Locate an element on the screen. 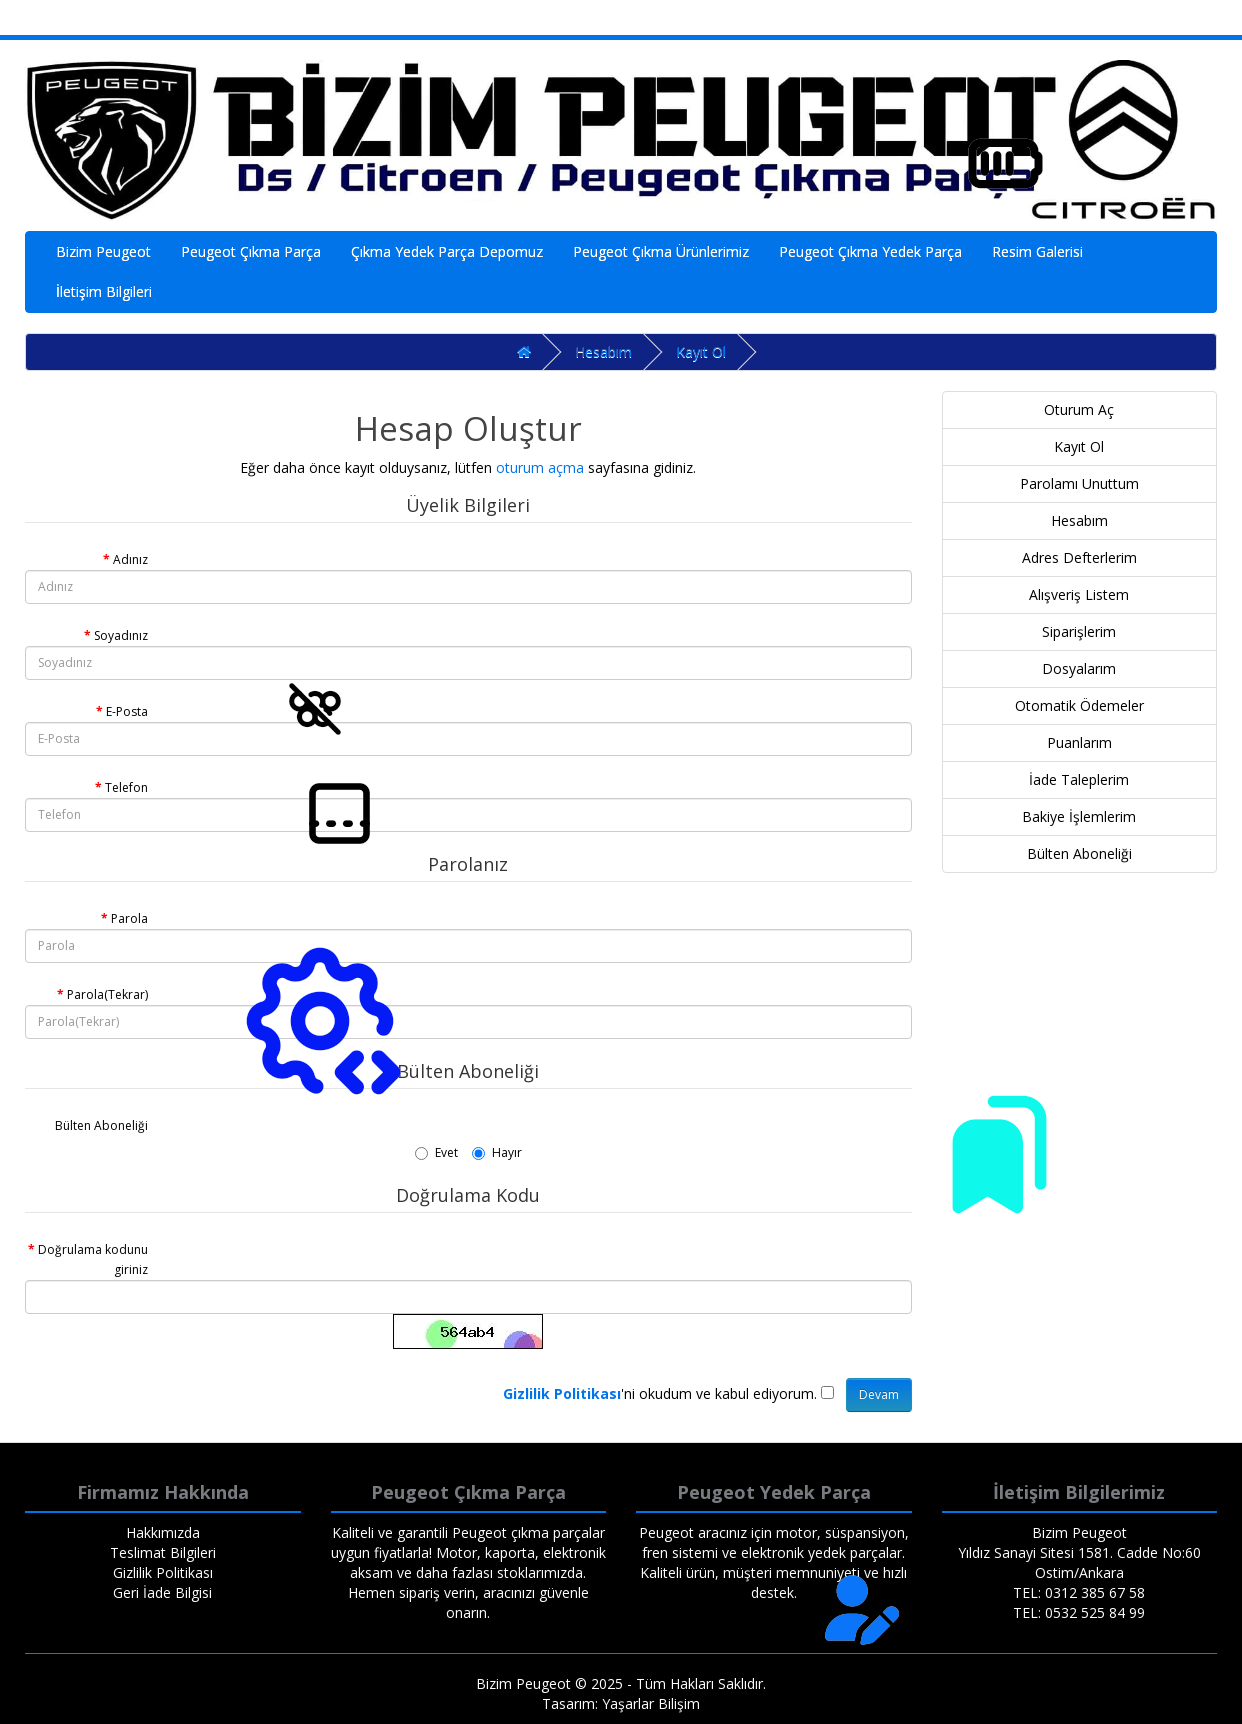 This screenshot has width=1242, height=1724. olympics feature disabled is located at coordinates (315, 709).